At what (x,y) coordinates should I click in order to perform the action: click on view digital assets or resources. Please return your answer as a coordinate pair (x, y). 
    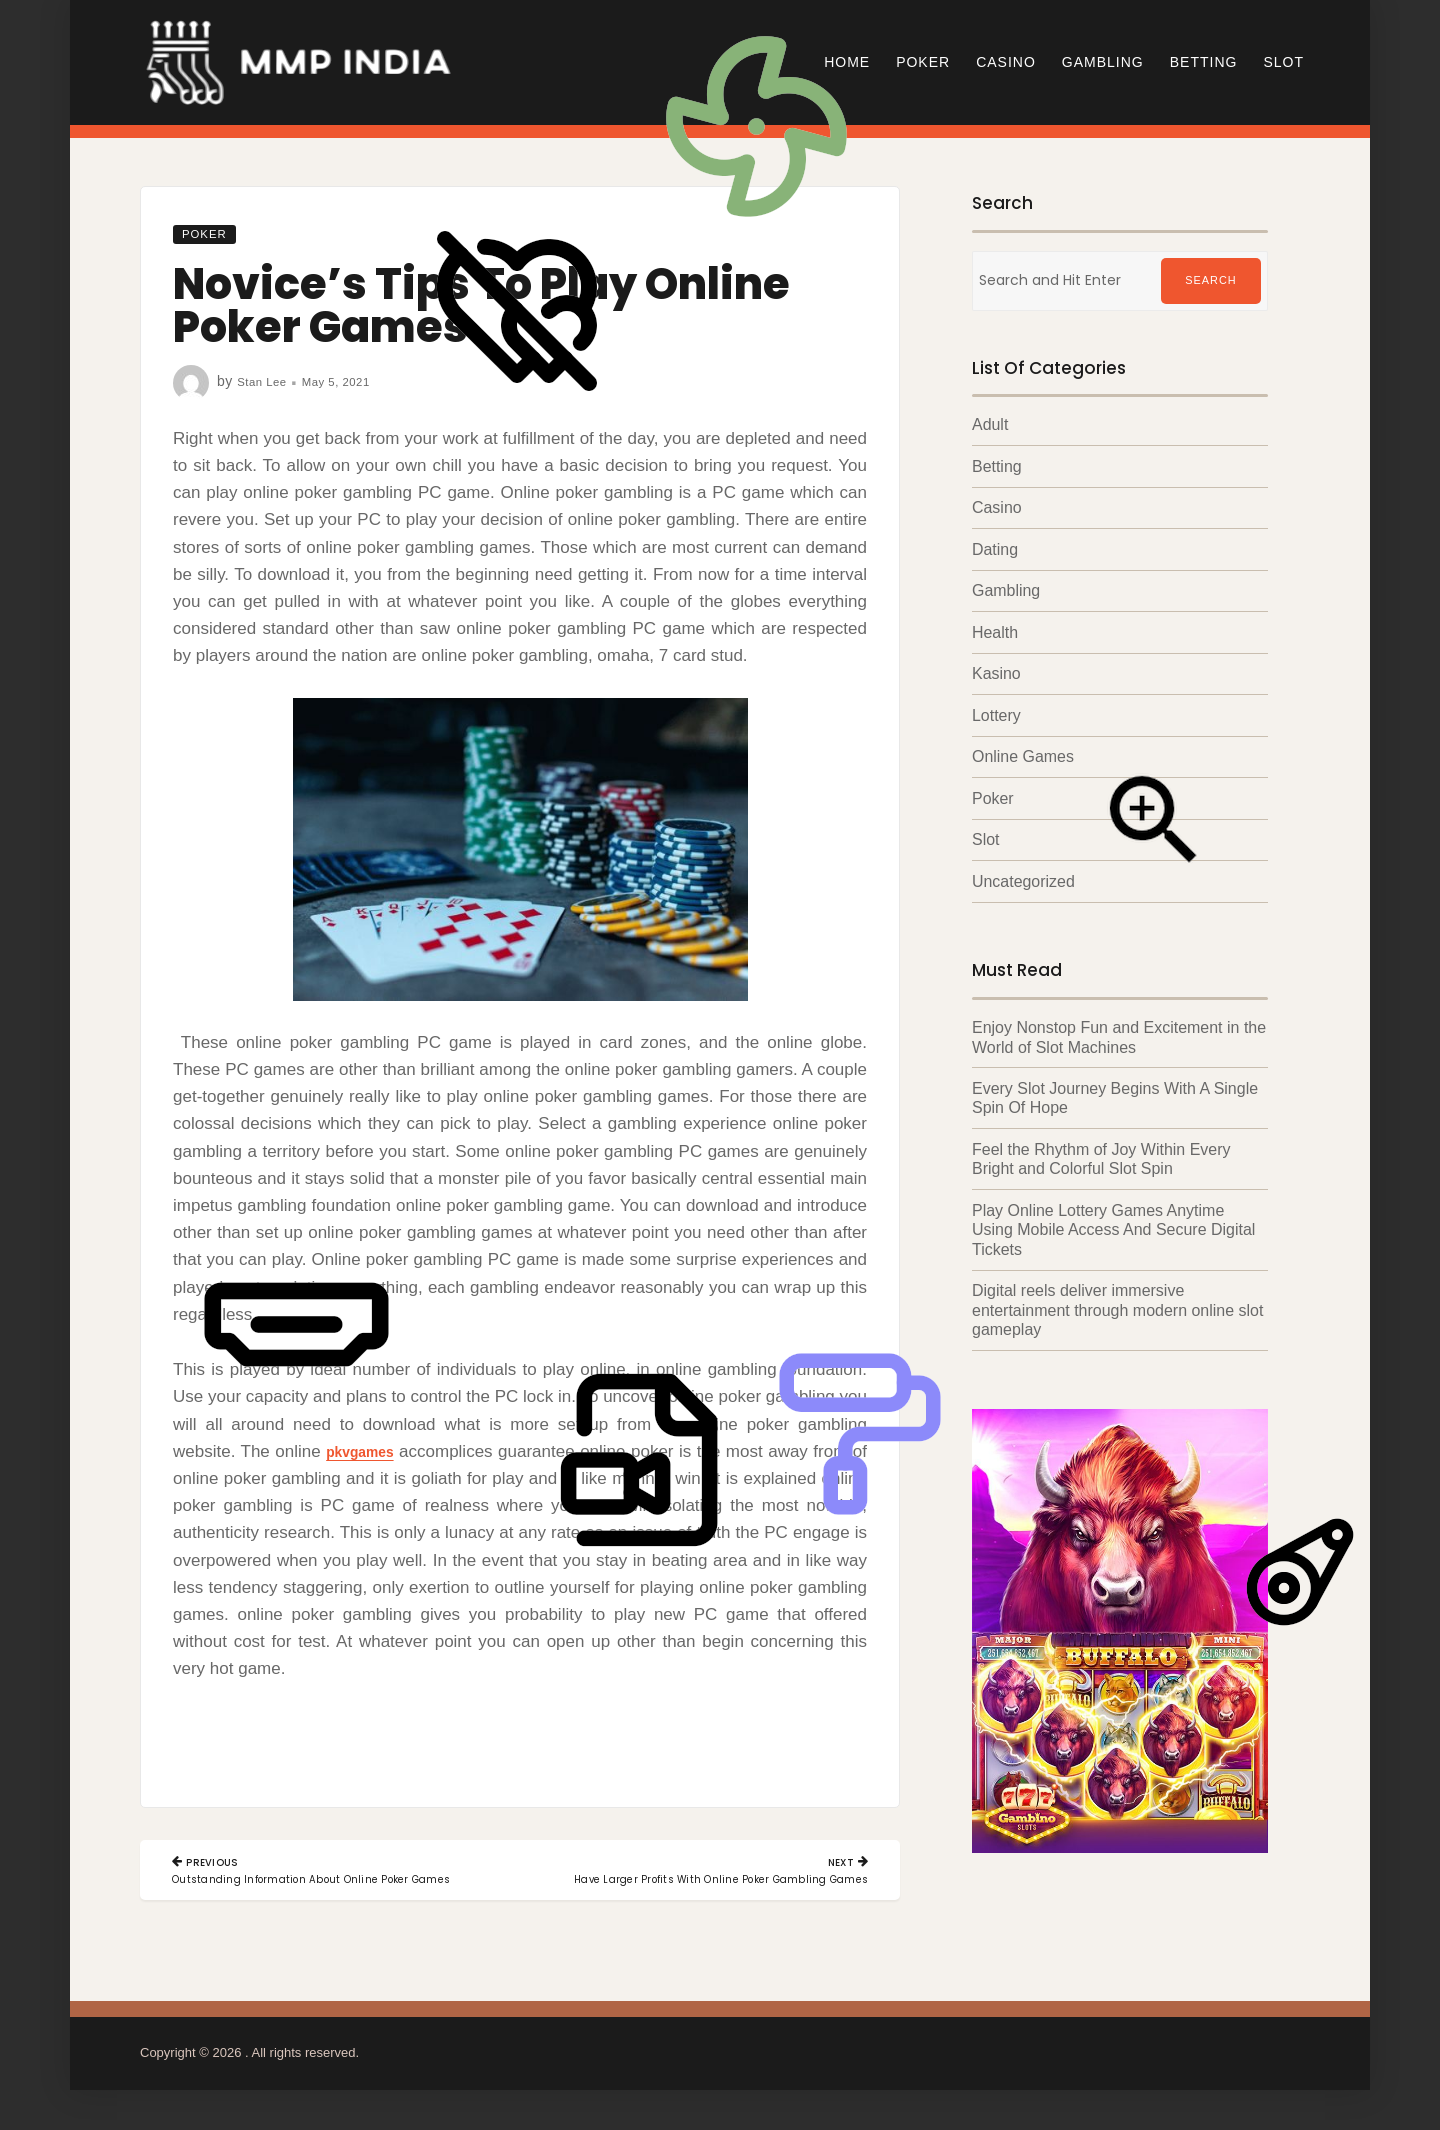
    Looking at the image, I should click on (1300, 1572).